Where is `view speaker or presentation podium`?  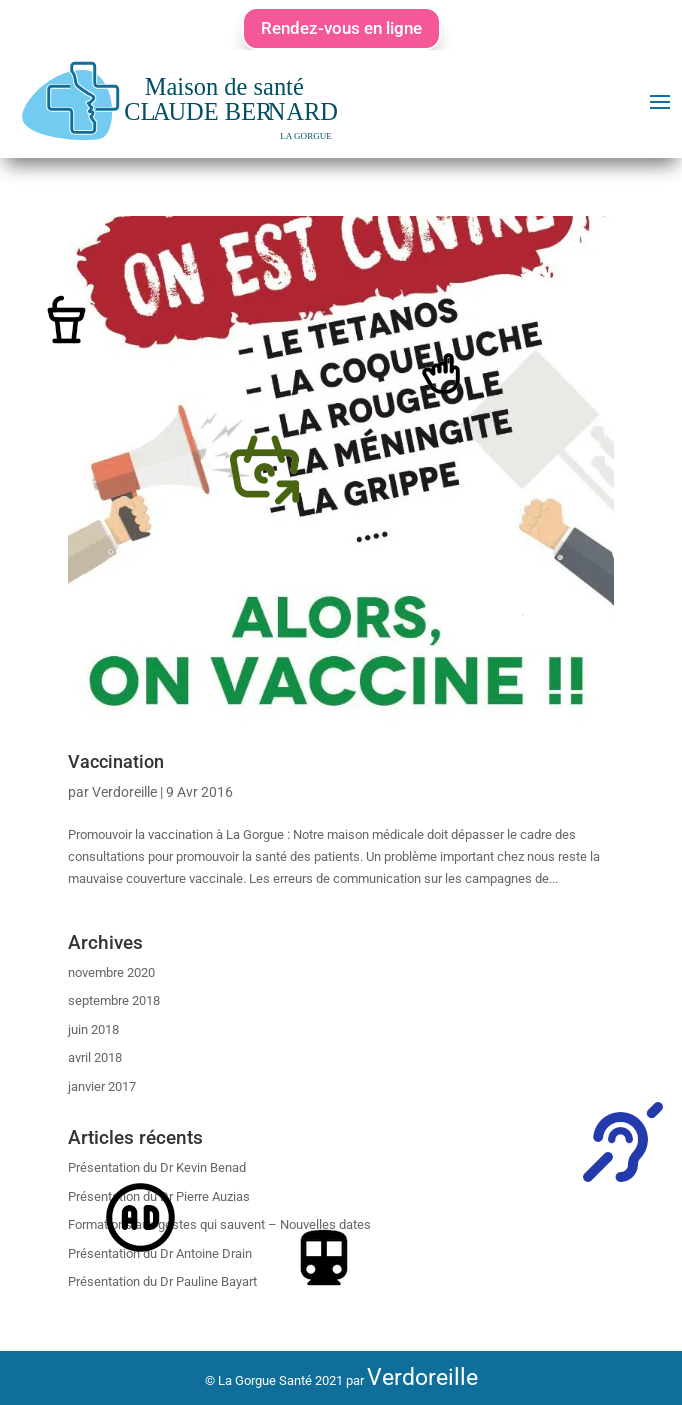 view speaker or presentation podium is located at coordinates (66, 319).